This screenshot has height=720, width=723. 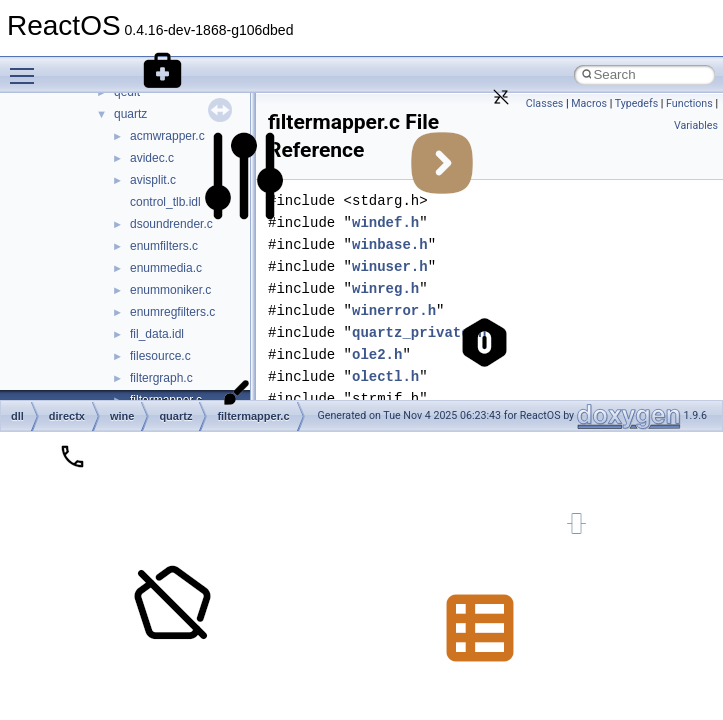 I want to click on go to next item or step, so click(x=442, y=163).